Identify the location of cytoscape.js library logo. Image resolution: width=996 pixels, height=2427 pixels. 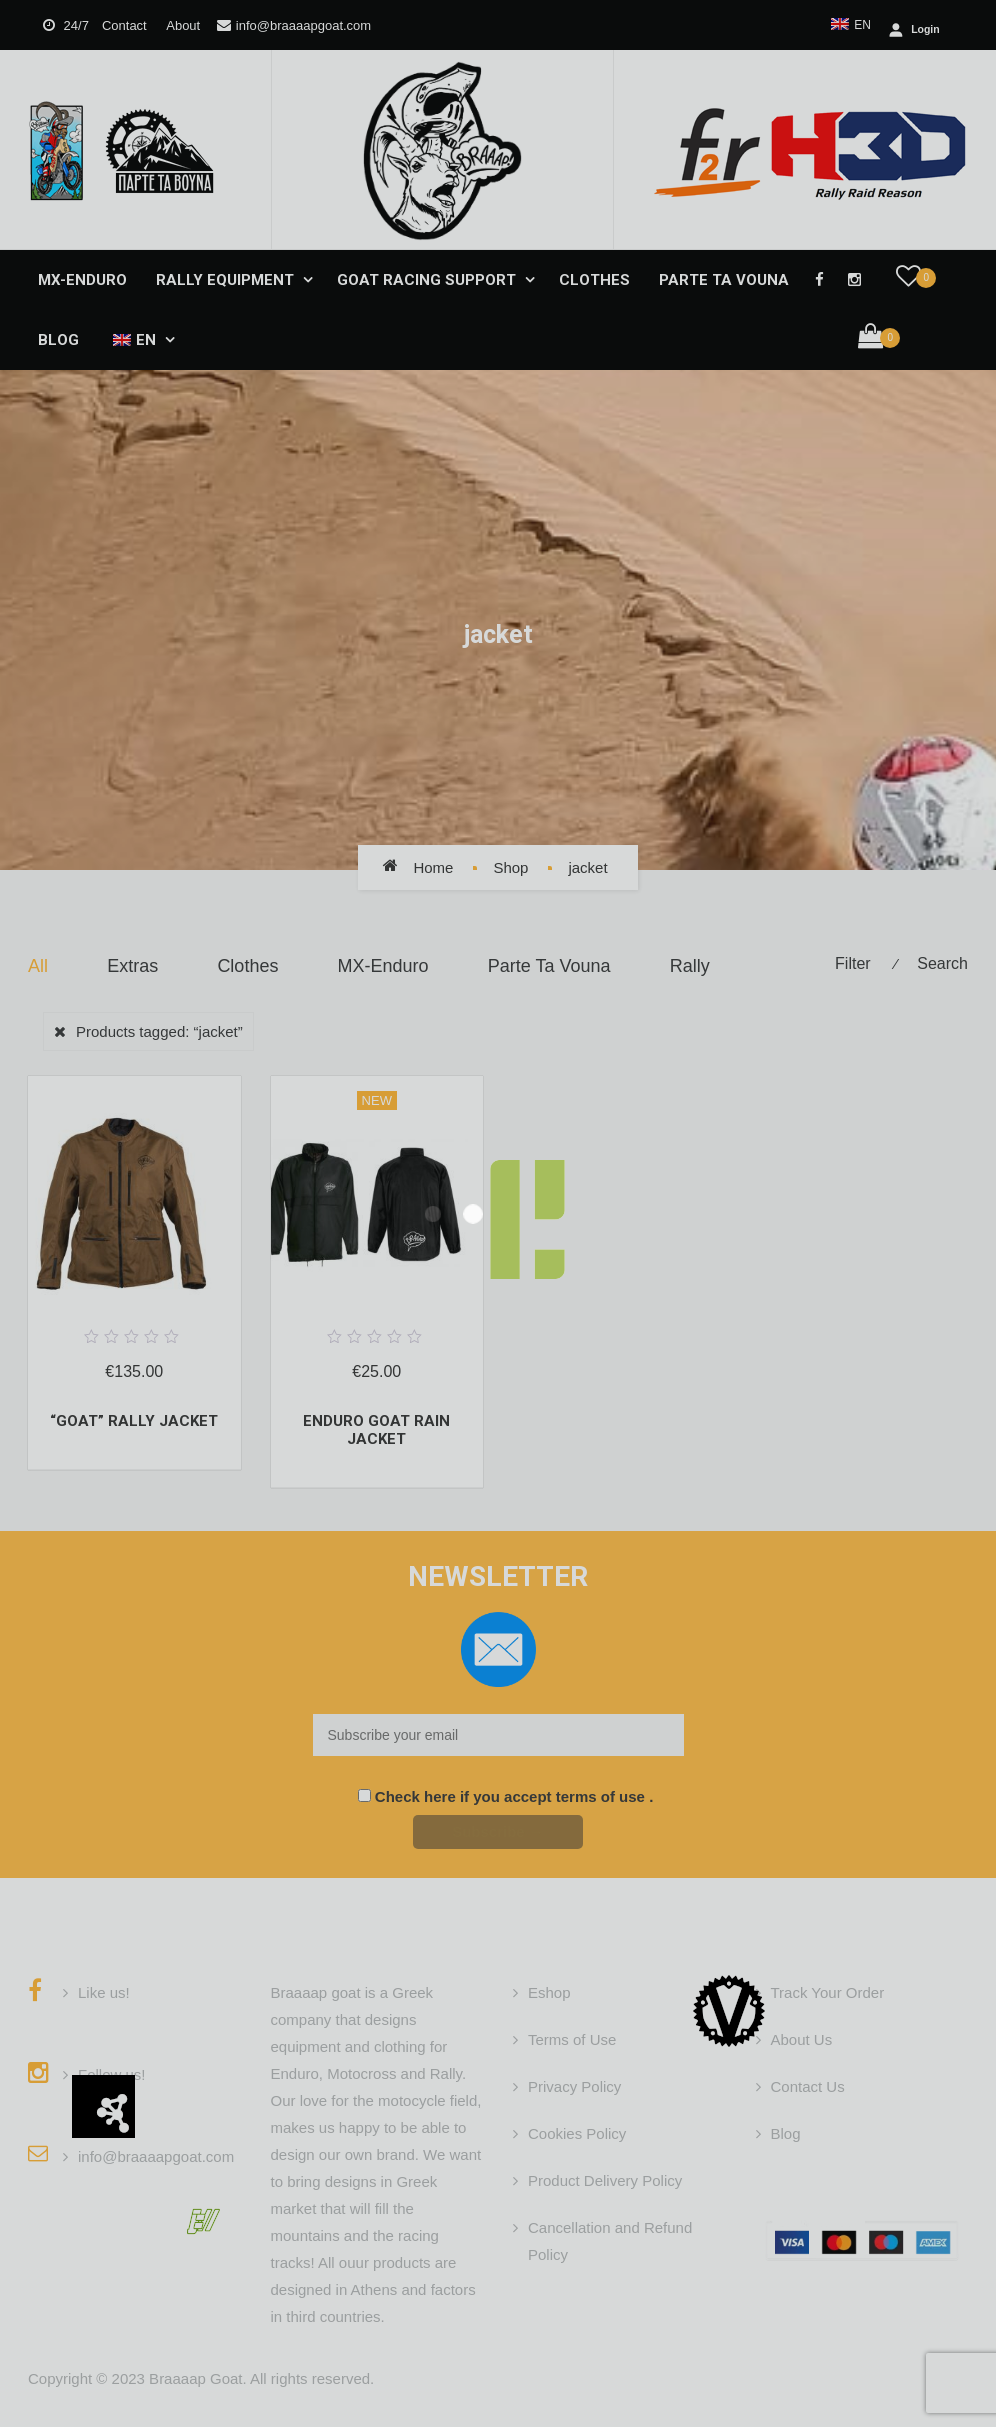
(103, 2106).